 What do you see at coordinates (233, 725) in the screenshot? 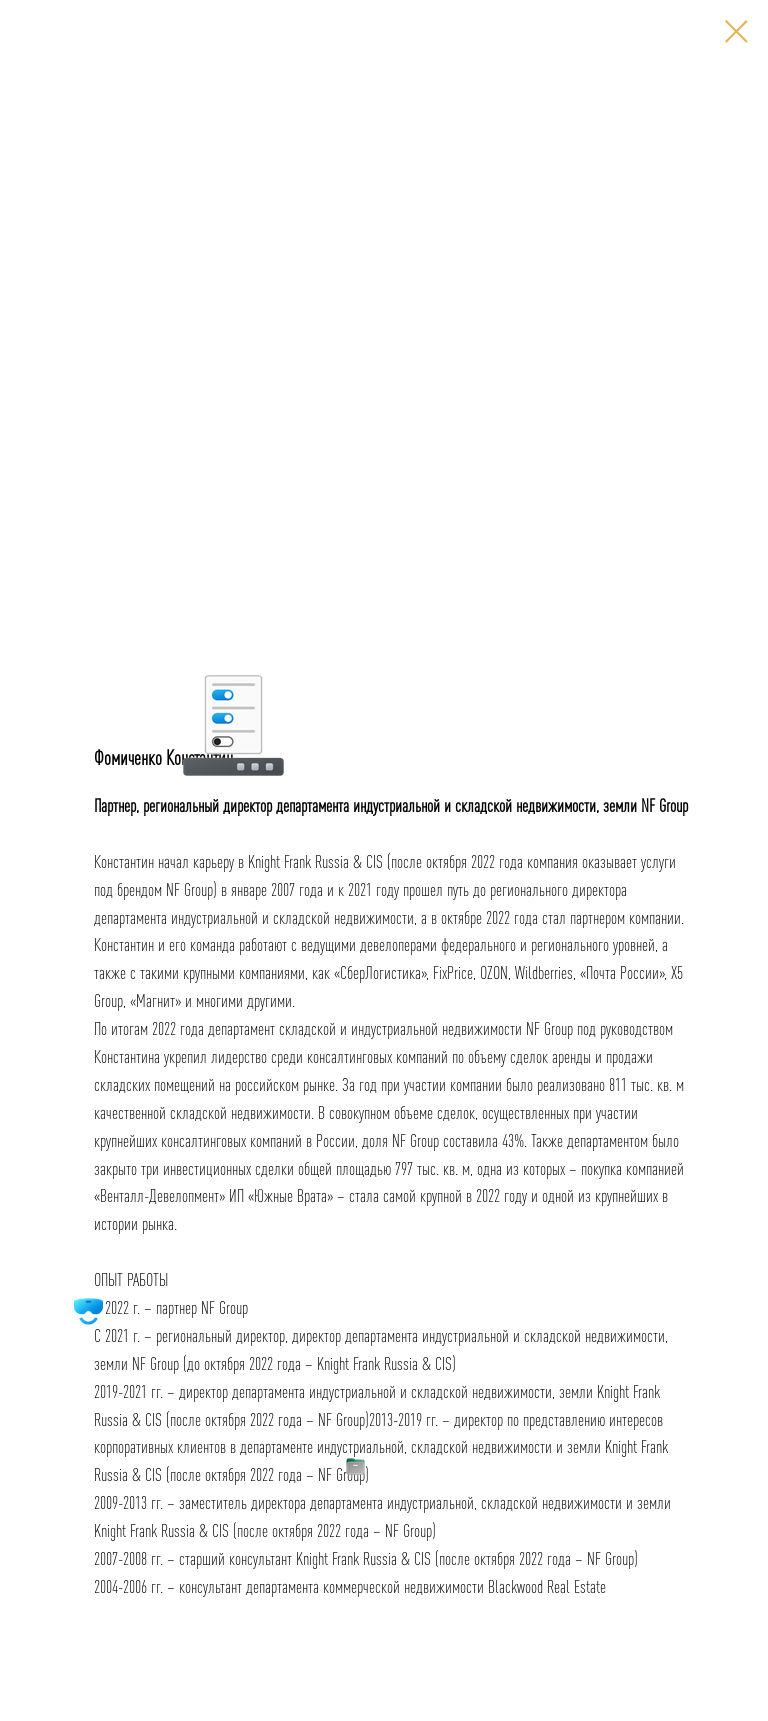
I see `access settings or preferences` at bounding box center [233, 725].